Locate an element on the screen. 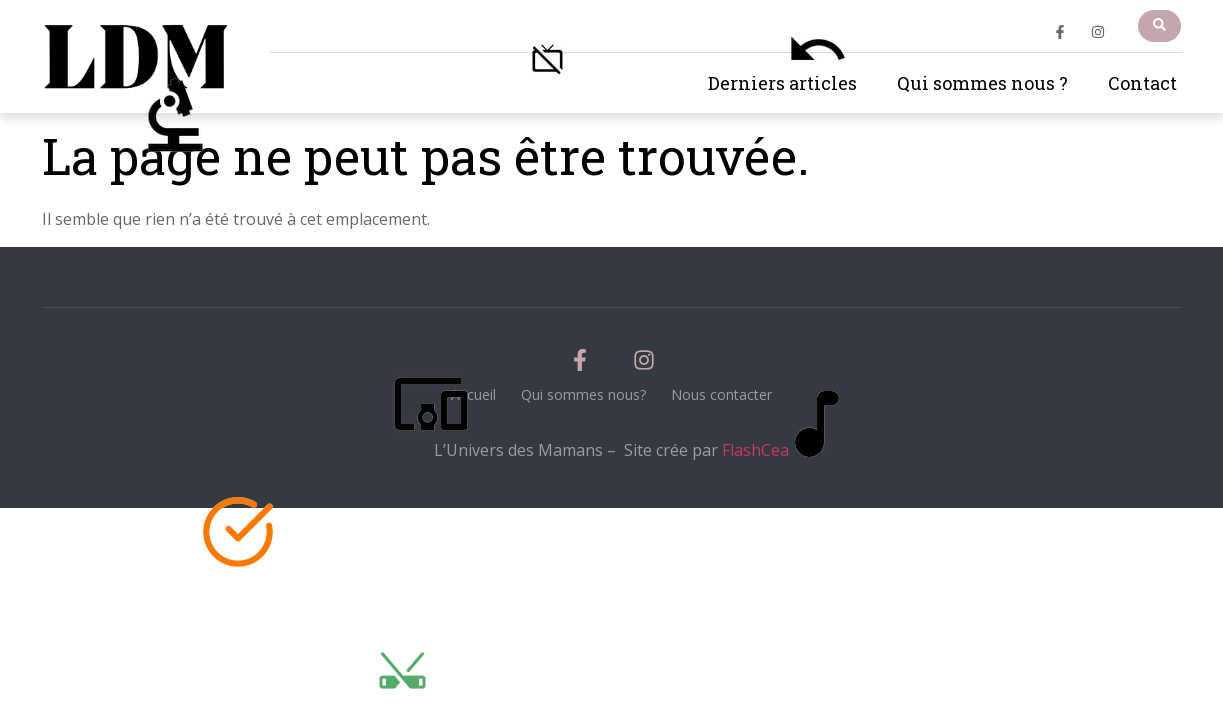  tv or display is currently off or unavailable is located at coordinates (547, 59).